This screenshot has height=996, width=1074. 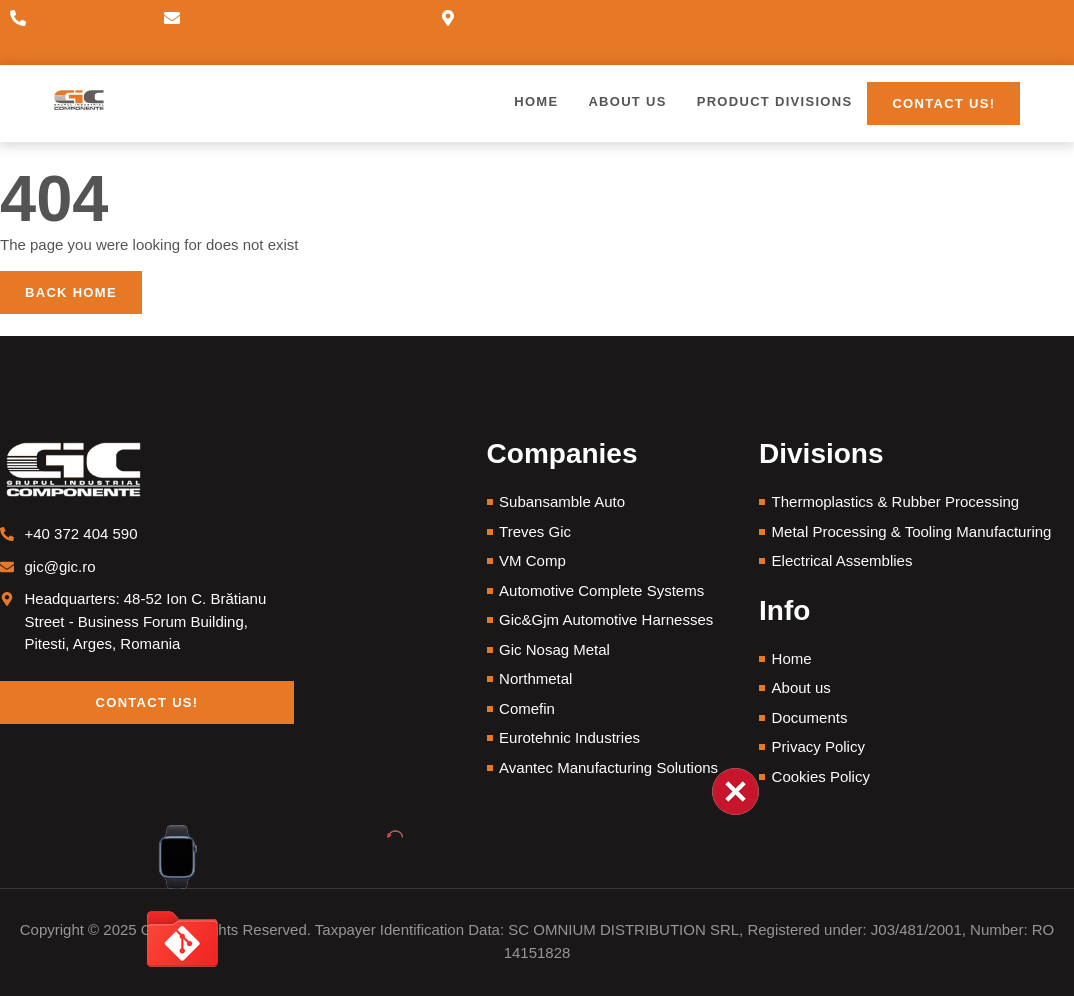 I want to click on apple watch series 8 device icon, so click(x=177, y=857).